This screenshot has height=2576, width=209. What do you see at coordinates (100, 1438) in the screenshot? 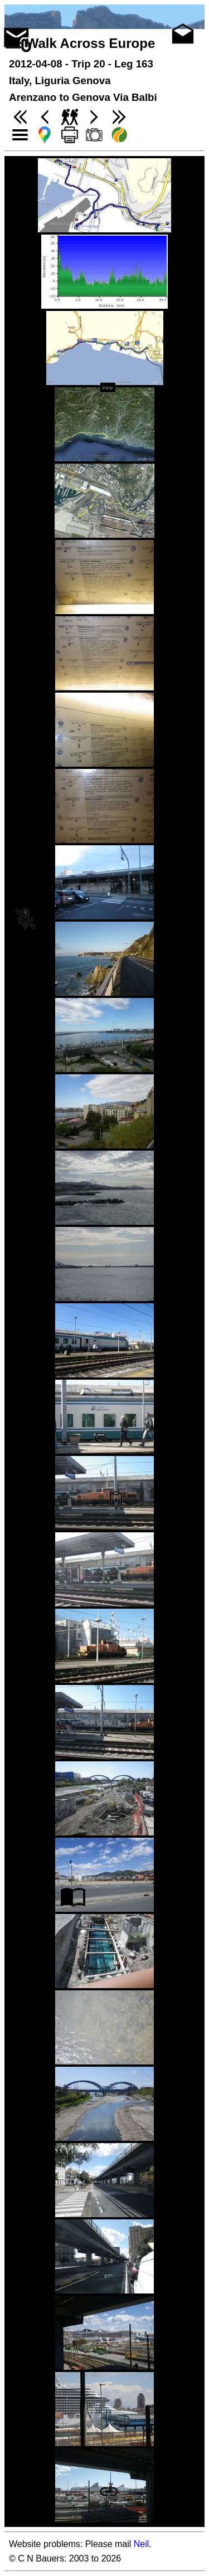
I see `access presentation mode` at bounding box center [100, 1438].